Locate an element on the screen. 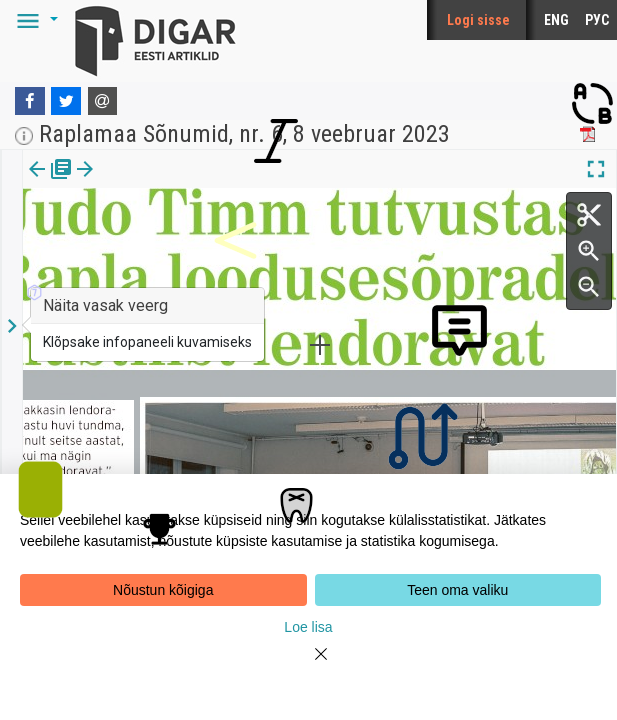 The height and width of the screenshot is (720, 617). less than comparison operator is located at coordinates (235, 240).